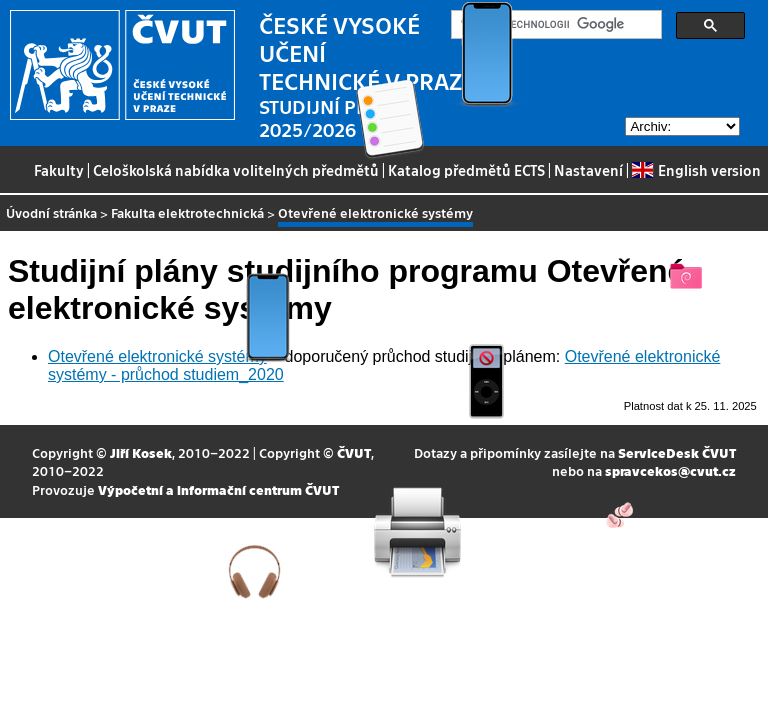 Image resolution: width=768 pixels, height=720 pixels. Describe the element at coordinates (686, 277) in the screenshot. I see `folder containing debian linux files` at that location.